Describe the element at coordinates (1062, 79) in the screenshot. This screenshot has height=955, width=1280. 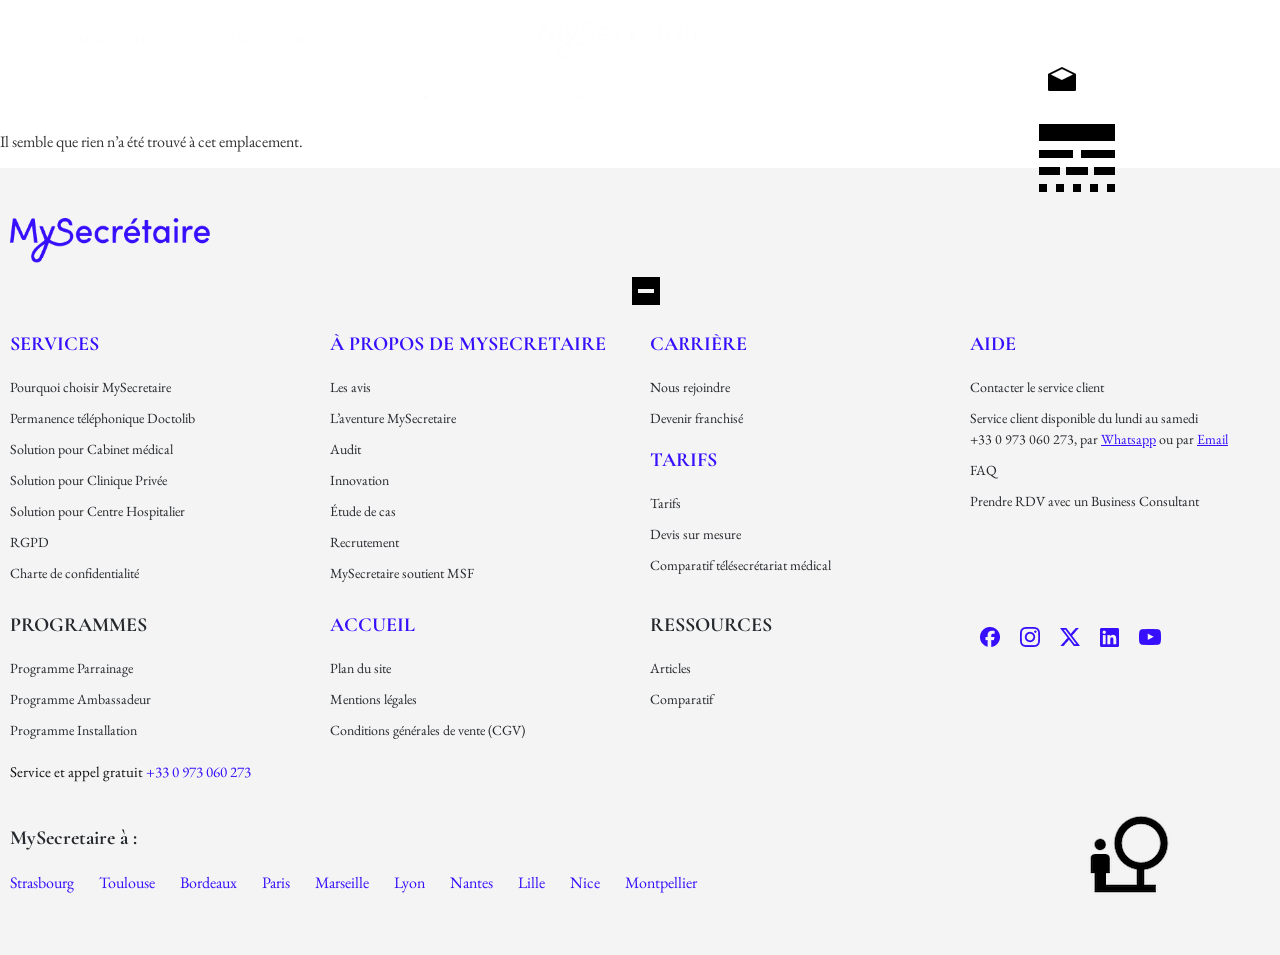
I see `view an opened email message` at that location.